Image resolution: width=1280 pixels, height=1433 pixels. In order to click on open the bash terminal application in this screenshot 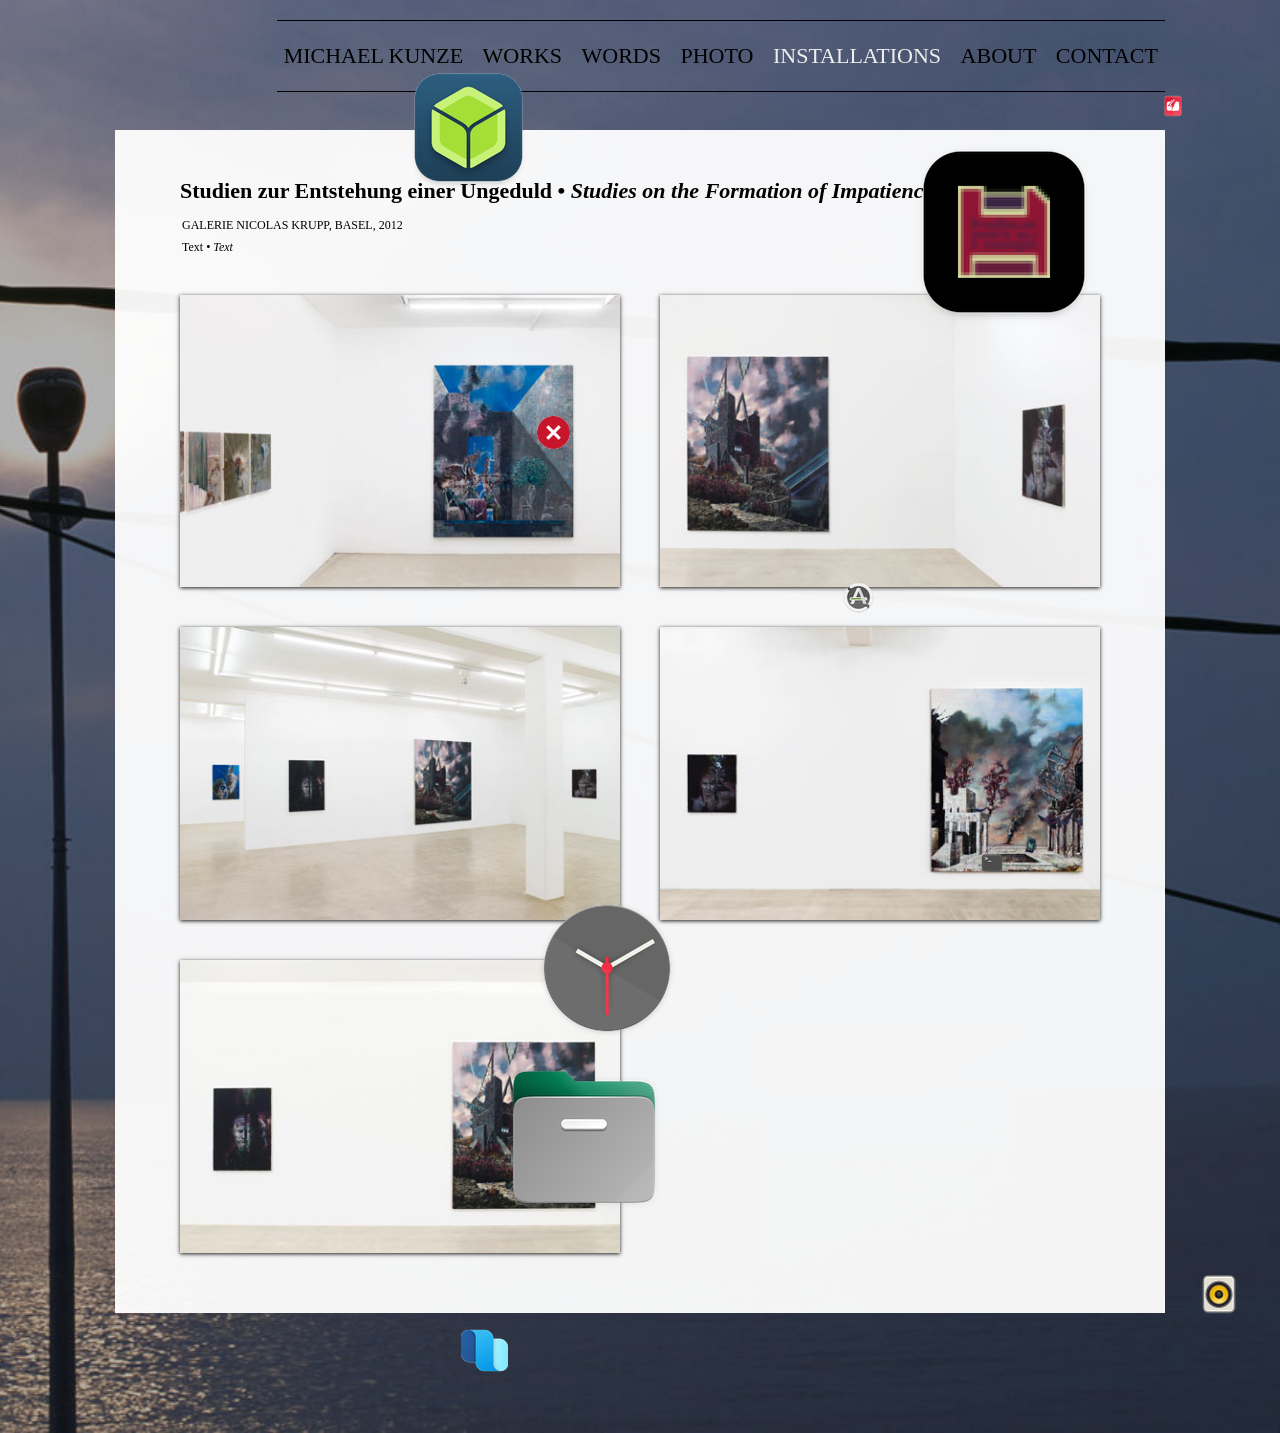, I will do `click(992, 863)`.